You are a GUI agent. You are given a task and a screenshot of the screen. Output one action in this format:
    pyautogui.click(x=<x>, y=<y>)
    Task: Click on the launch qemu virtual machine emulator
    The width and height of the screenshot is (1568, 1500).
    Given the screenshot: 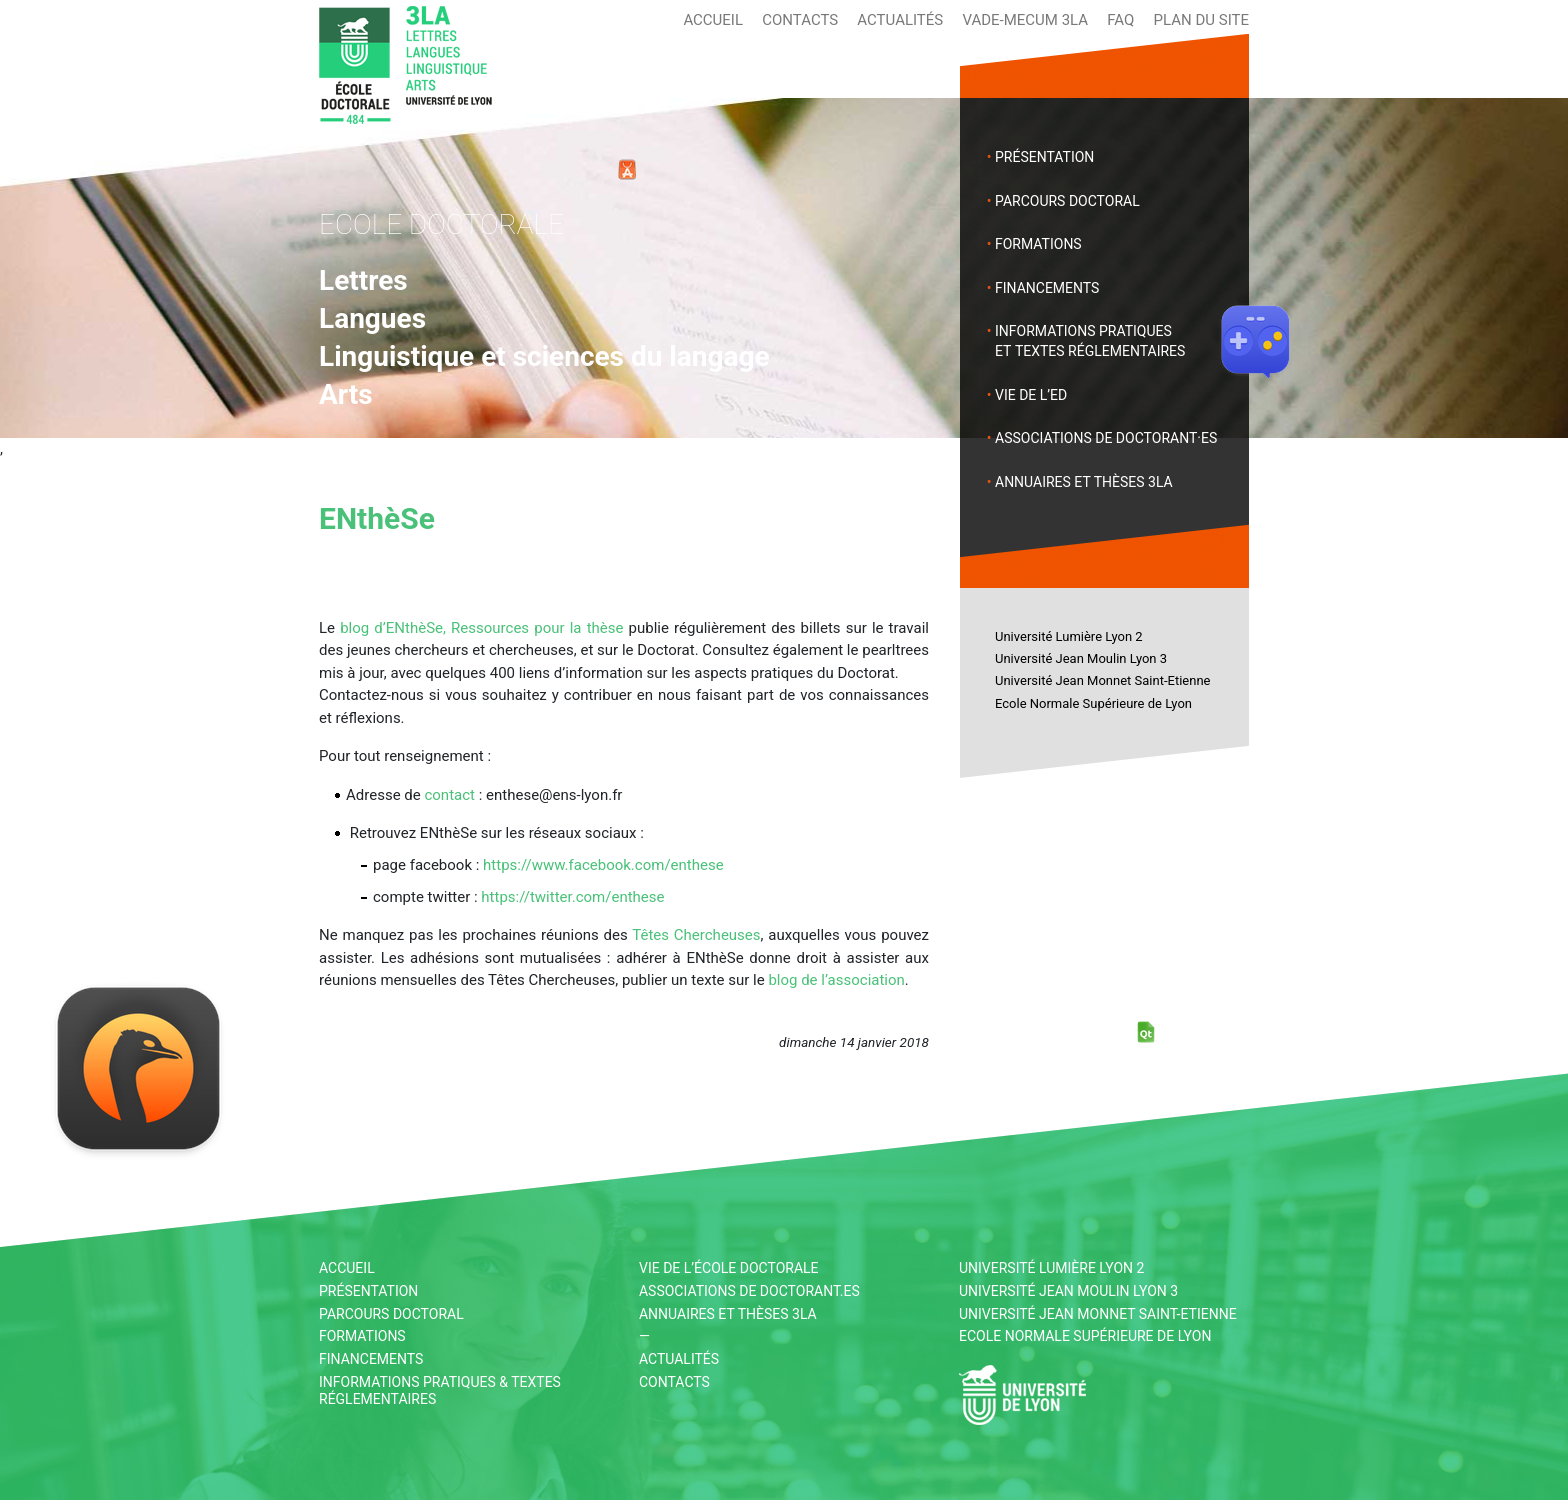 What is the action you would take?
    pyautogui.click(x=138, y=1068)
    